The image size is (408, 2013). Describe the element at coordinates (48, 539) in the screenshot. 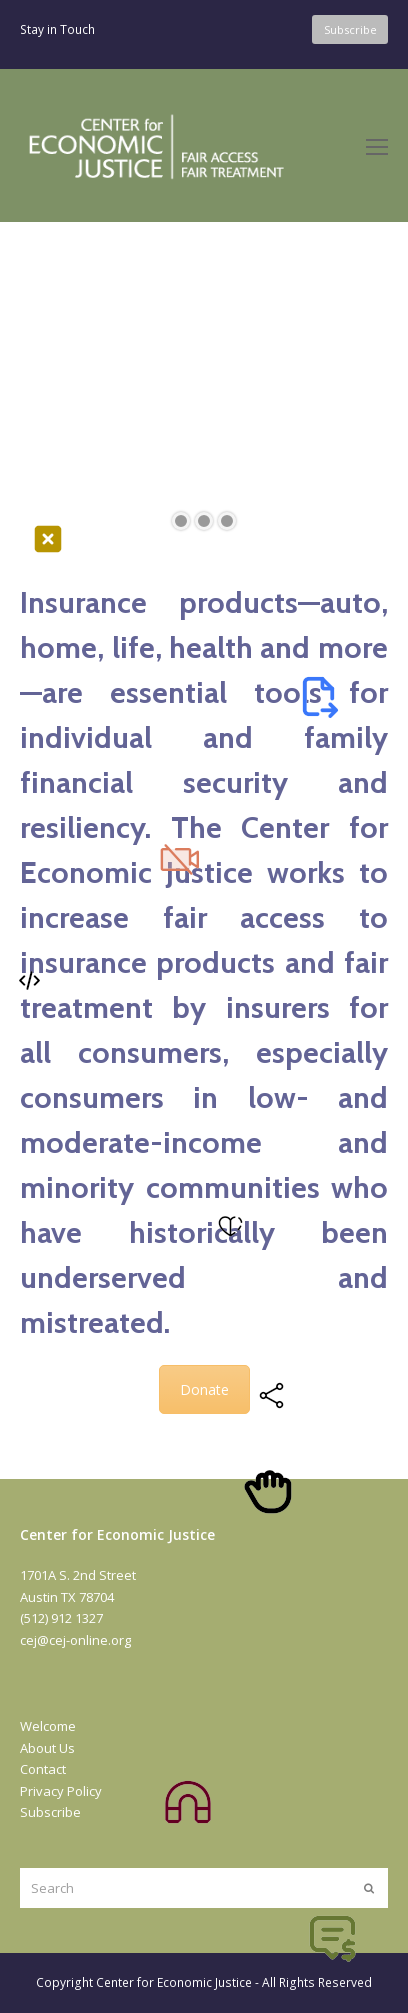

I see `close or dismiss a dialog` at that location.